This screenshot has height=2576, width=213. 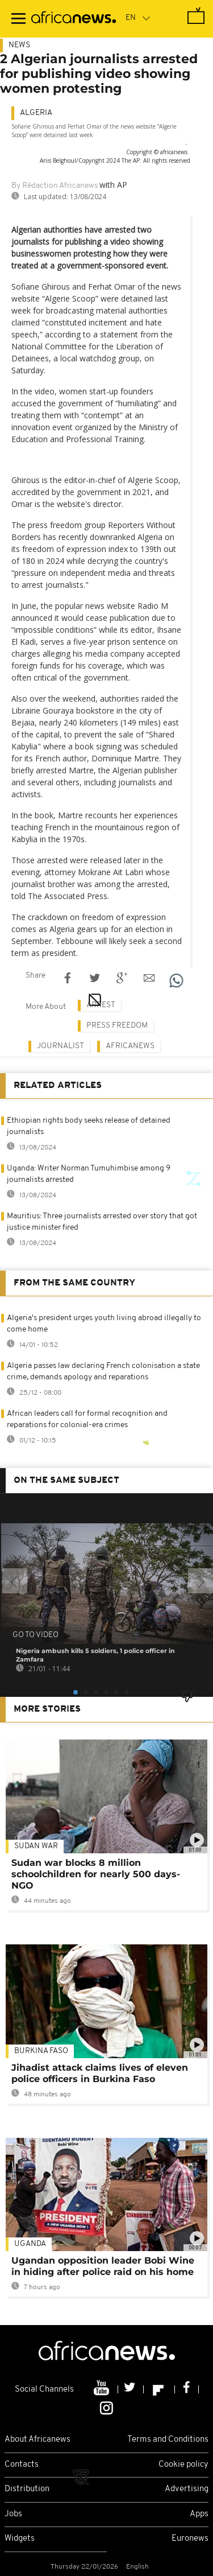 What do you see at coordinates (146, 1442) in the screenshot?
I see `indicates 4G cellular network connectivity` at bounding box center [146, 1442].